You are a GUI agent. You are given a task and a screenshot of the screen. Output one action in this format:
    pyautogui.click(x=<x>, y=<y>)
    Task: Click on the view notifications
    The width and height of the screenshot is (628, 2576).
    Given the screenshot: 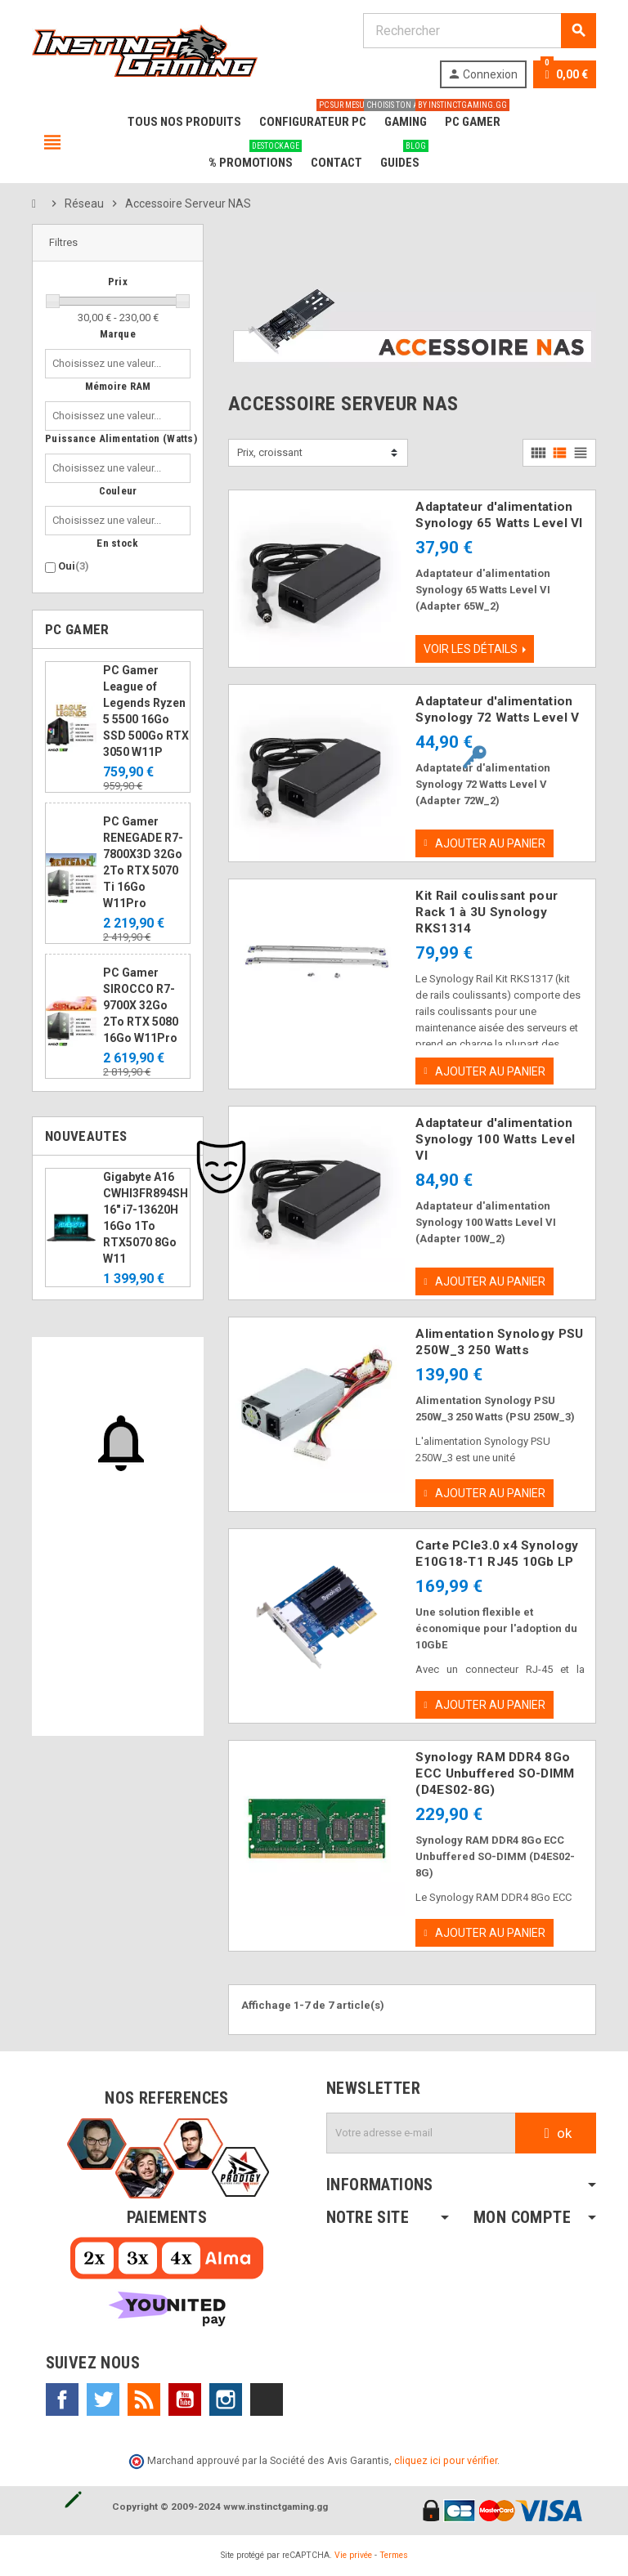 What is the action you would take?
    pyautogui.click(x=121, y=1442)
    